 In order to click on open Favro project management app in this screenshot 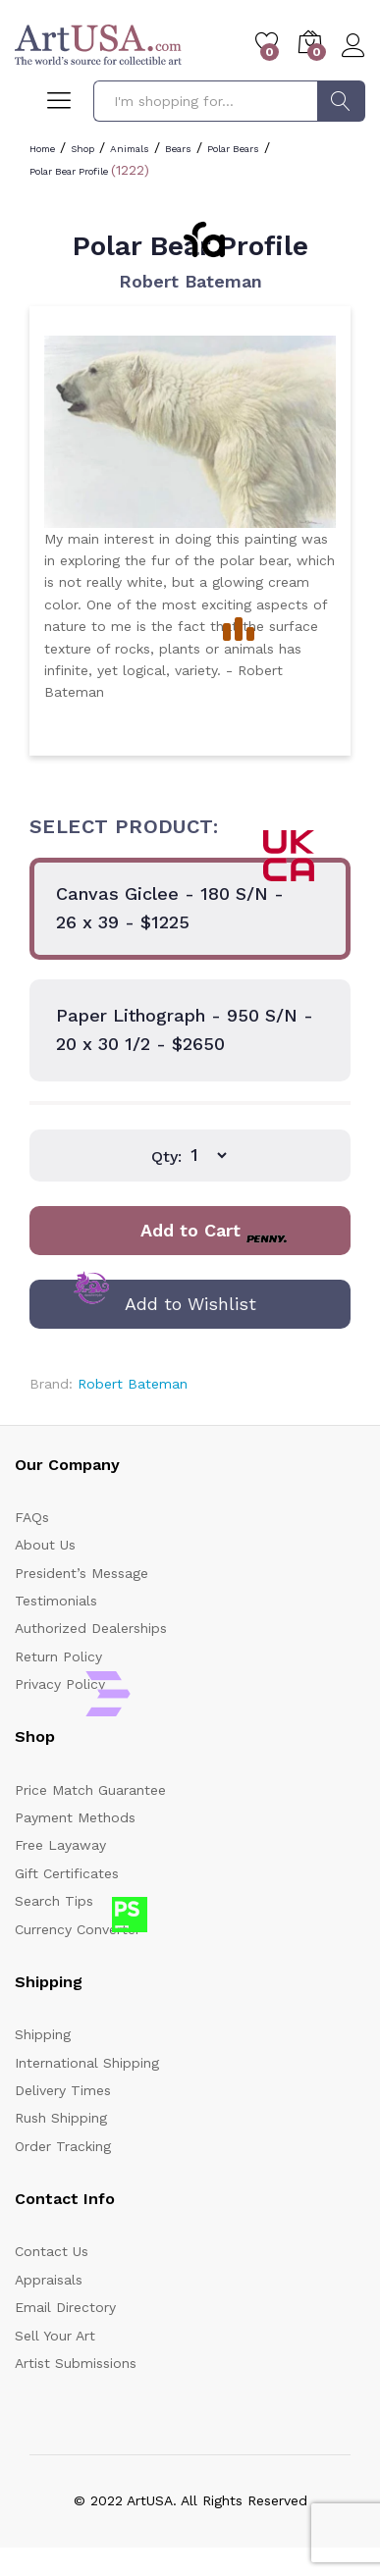, I will do `click(204, 239)`.